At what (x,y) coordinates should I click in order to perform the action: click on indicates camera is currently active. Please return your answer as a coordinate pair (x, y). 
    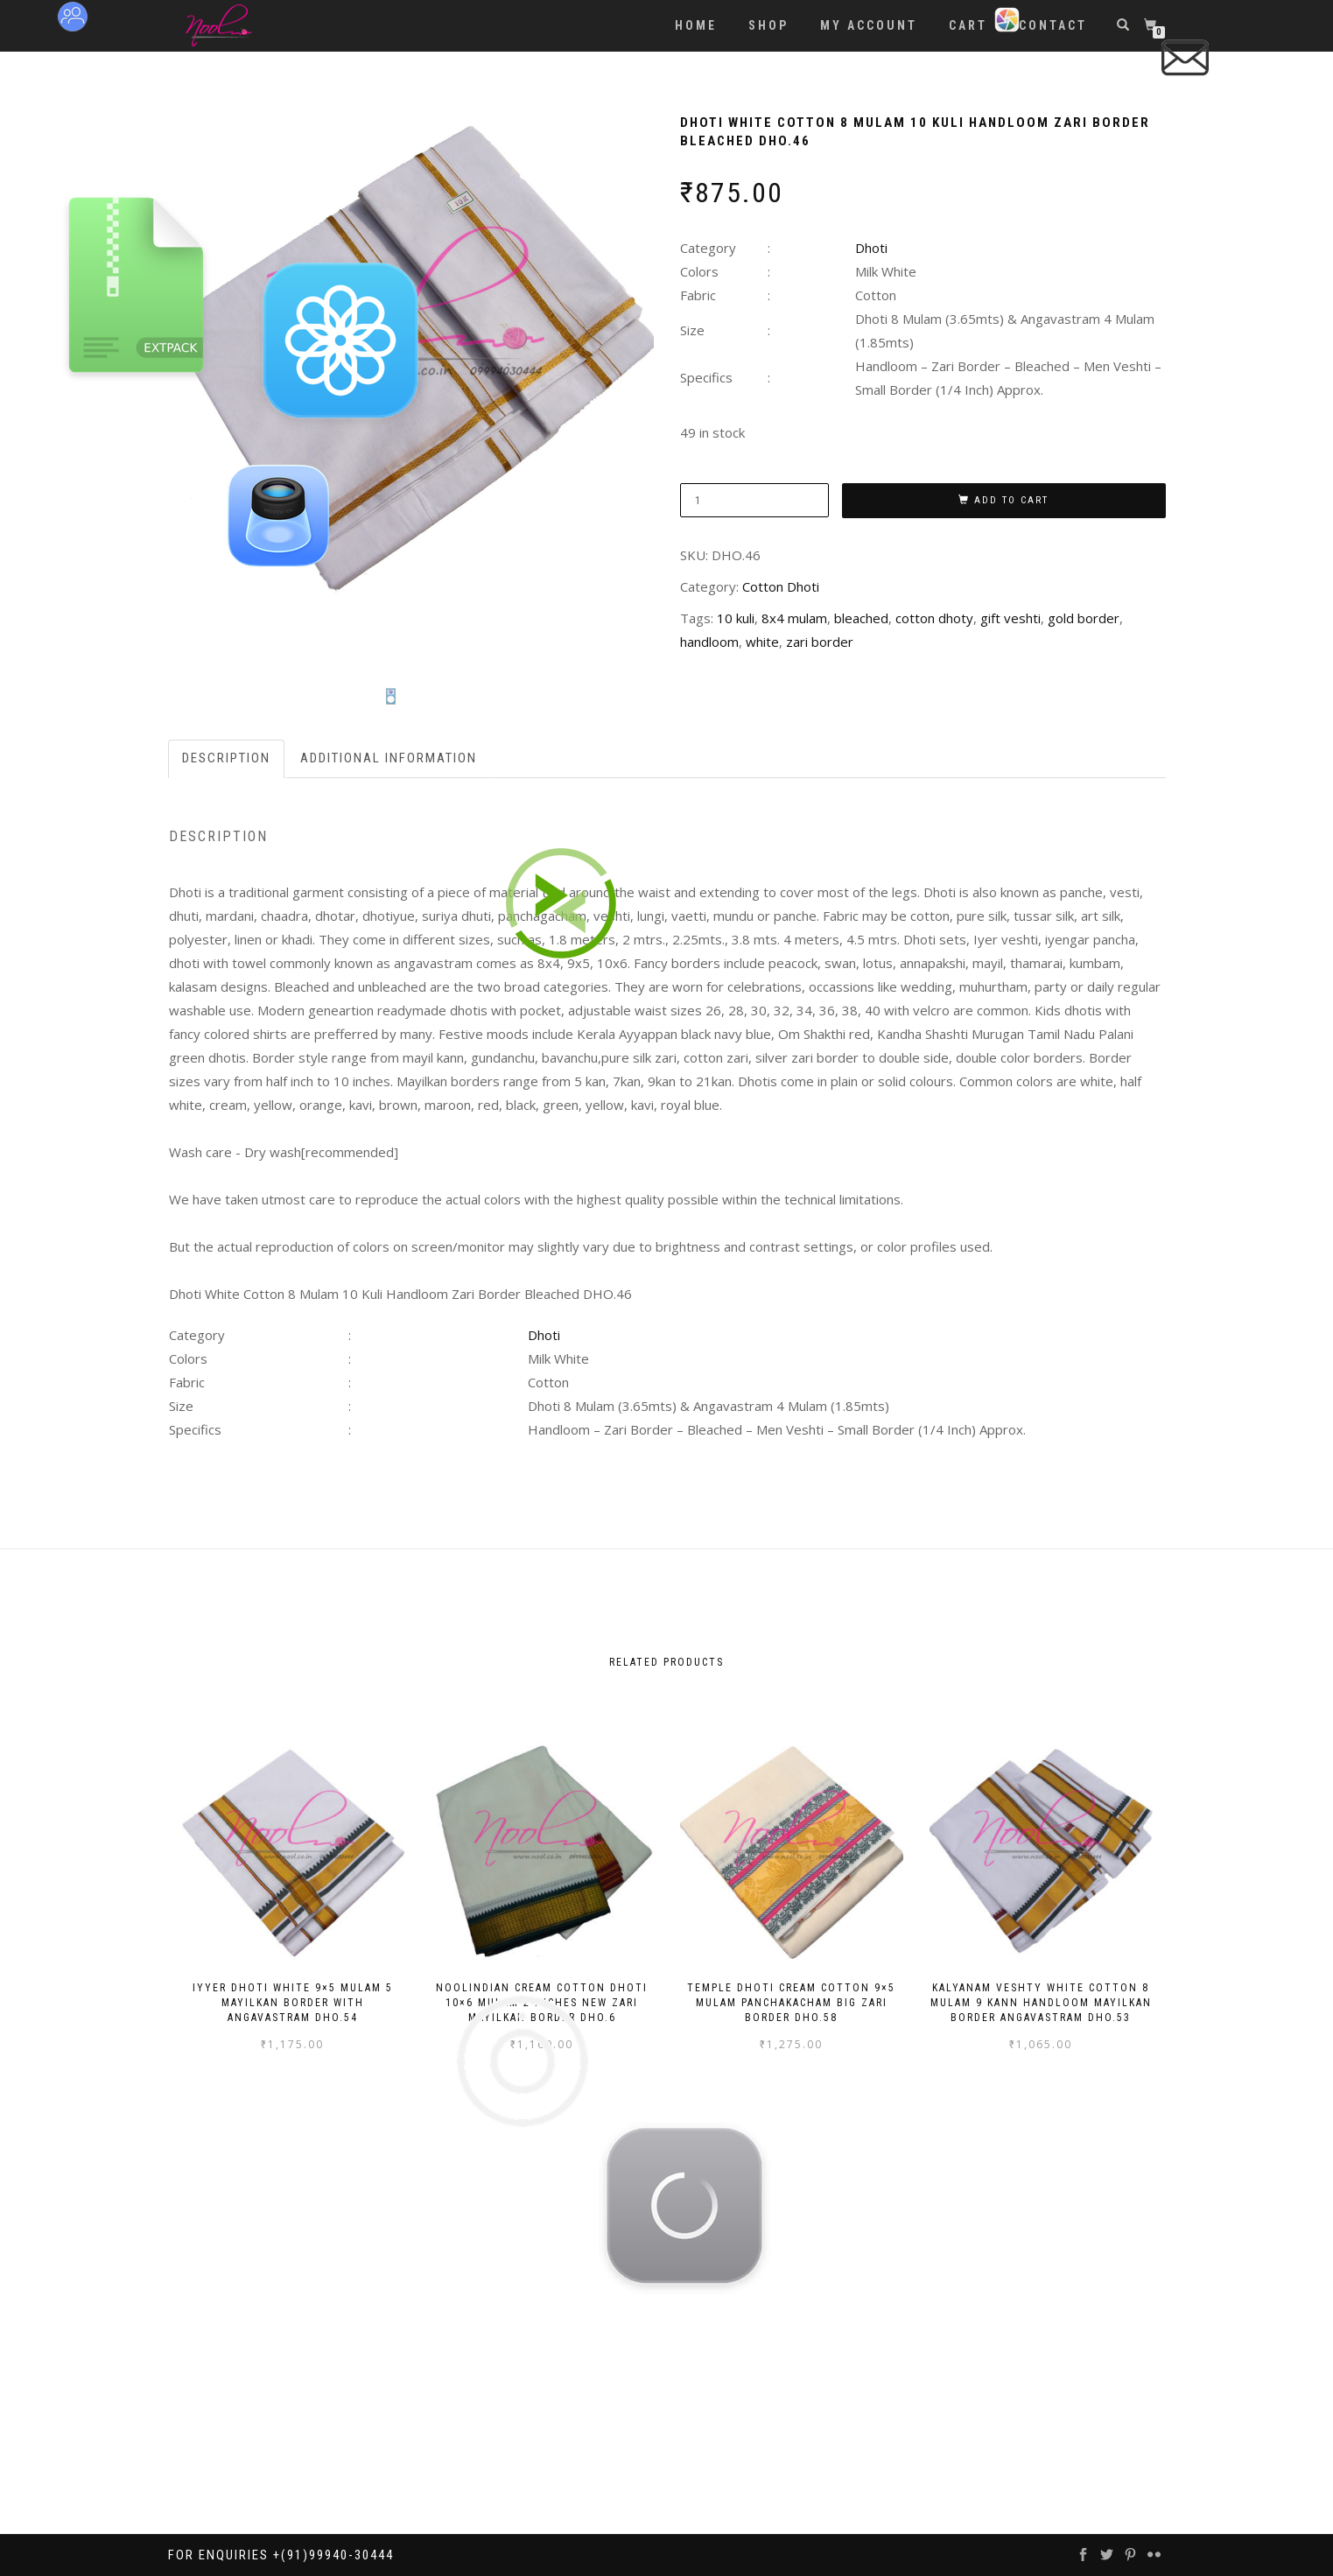
    Looking at the image, I should click on (523, 2061).